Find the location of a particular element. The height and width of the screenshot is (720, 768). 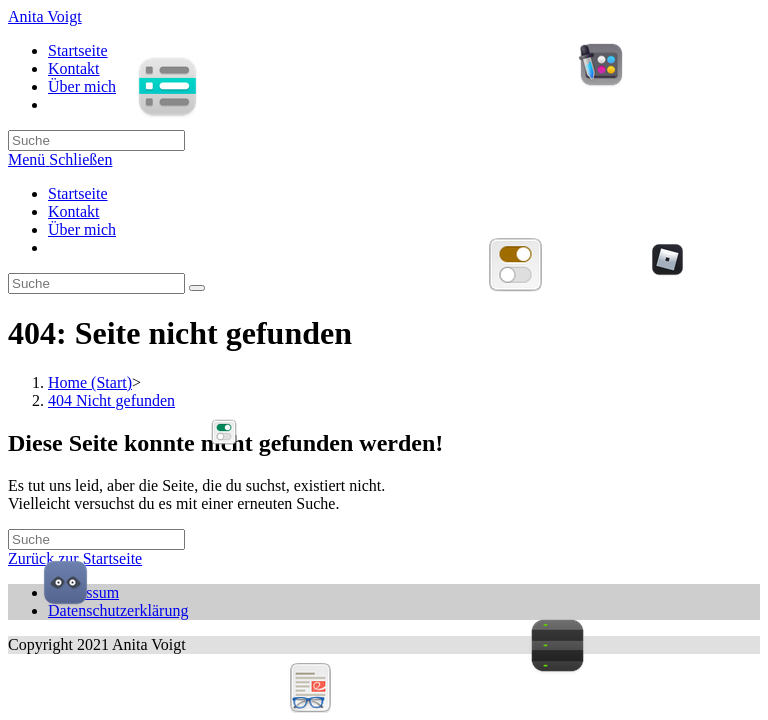

access system settings and preferences is located at coordinates (224, 432).